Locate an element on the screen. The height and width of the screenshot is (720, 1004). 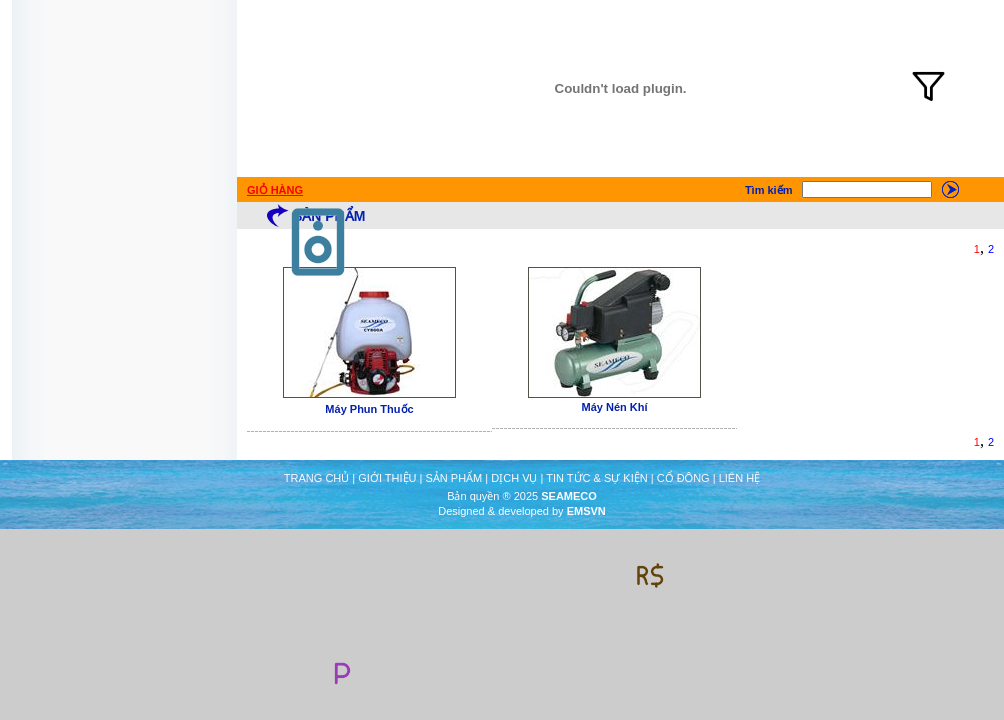
filter or sort content is located at coordinates (928, 86).